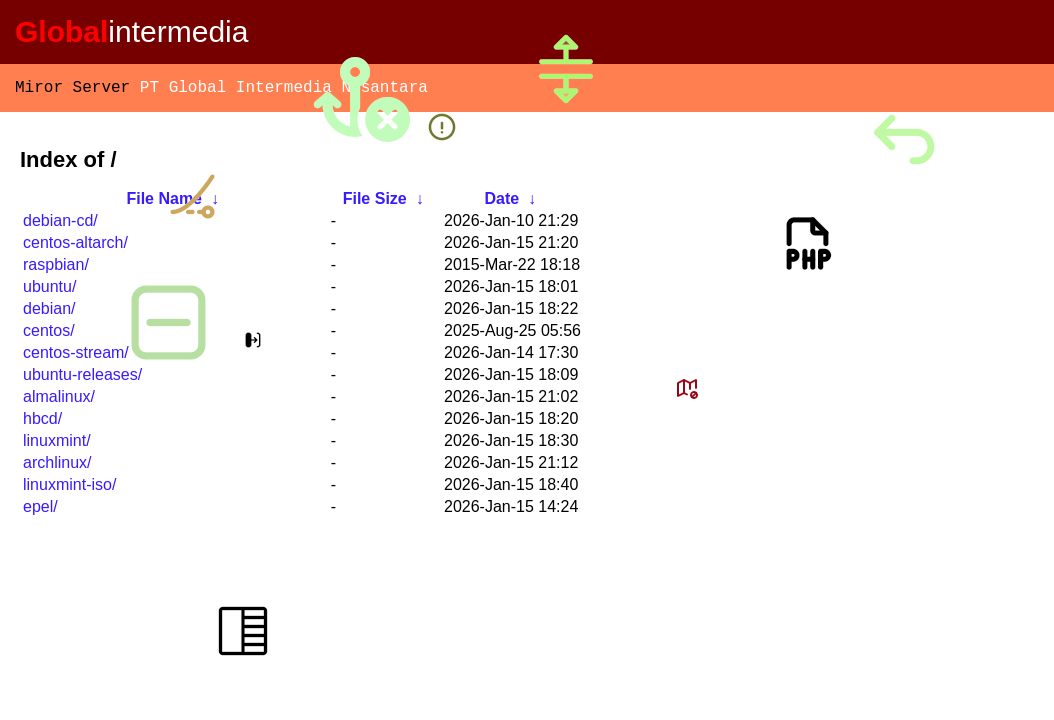 This screenshot has width=1054, height=720. Describe the element at coordinates (243, 631) in the screenshot. I see `toggle half-screen or split view mode` at that location.